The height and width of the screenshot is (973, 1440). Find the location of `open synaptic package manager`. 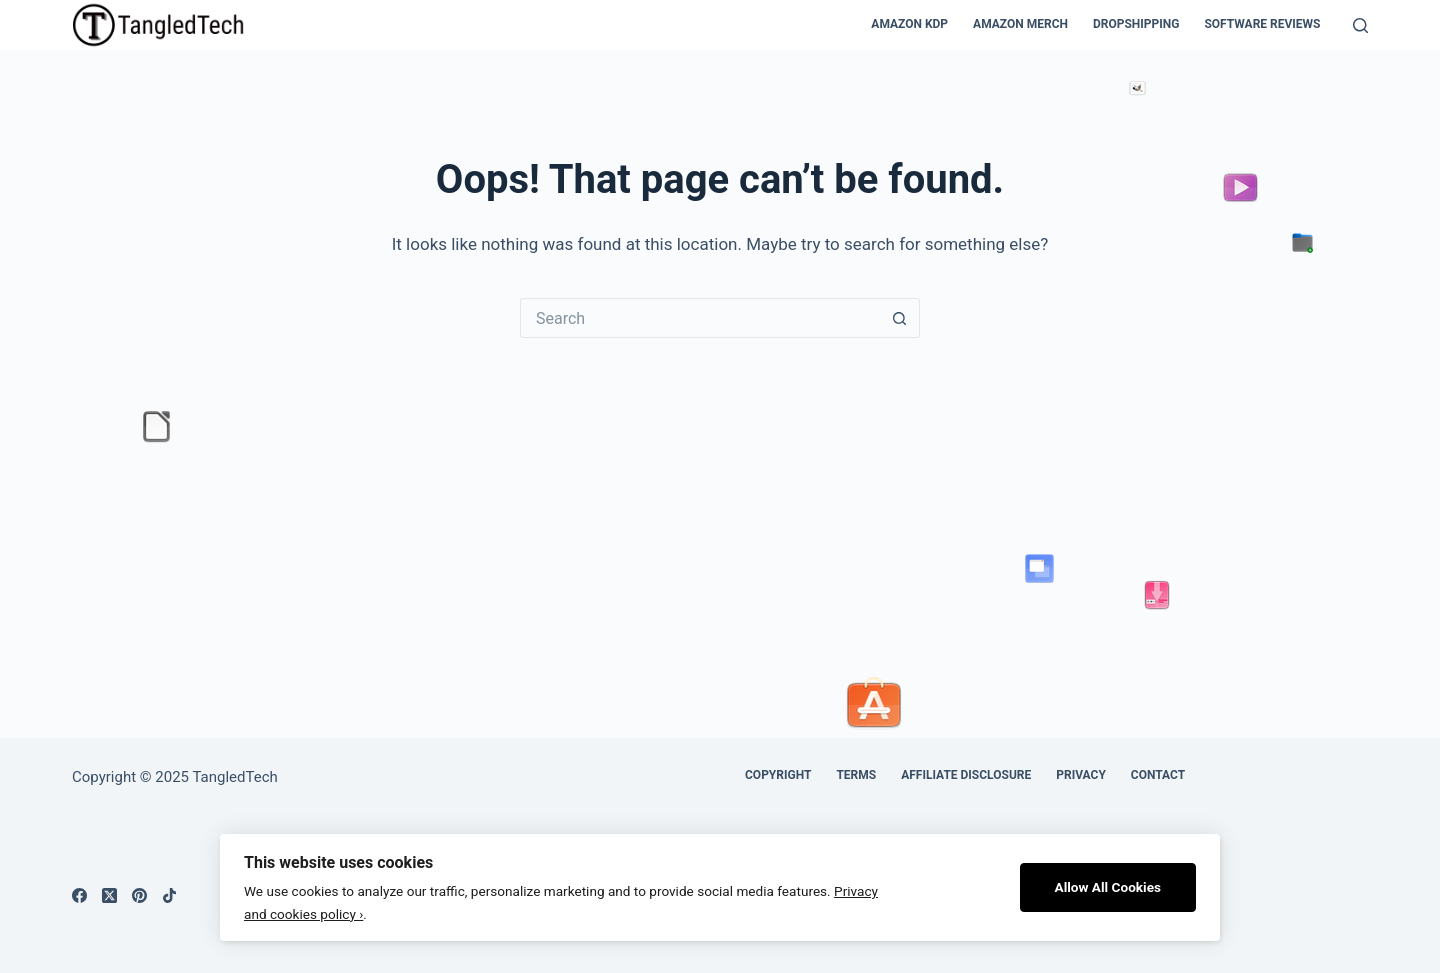

open synaptic package manager is located at coordinates (1157, 595).